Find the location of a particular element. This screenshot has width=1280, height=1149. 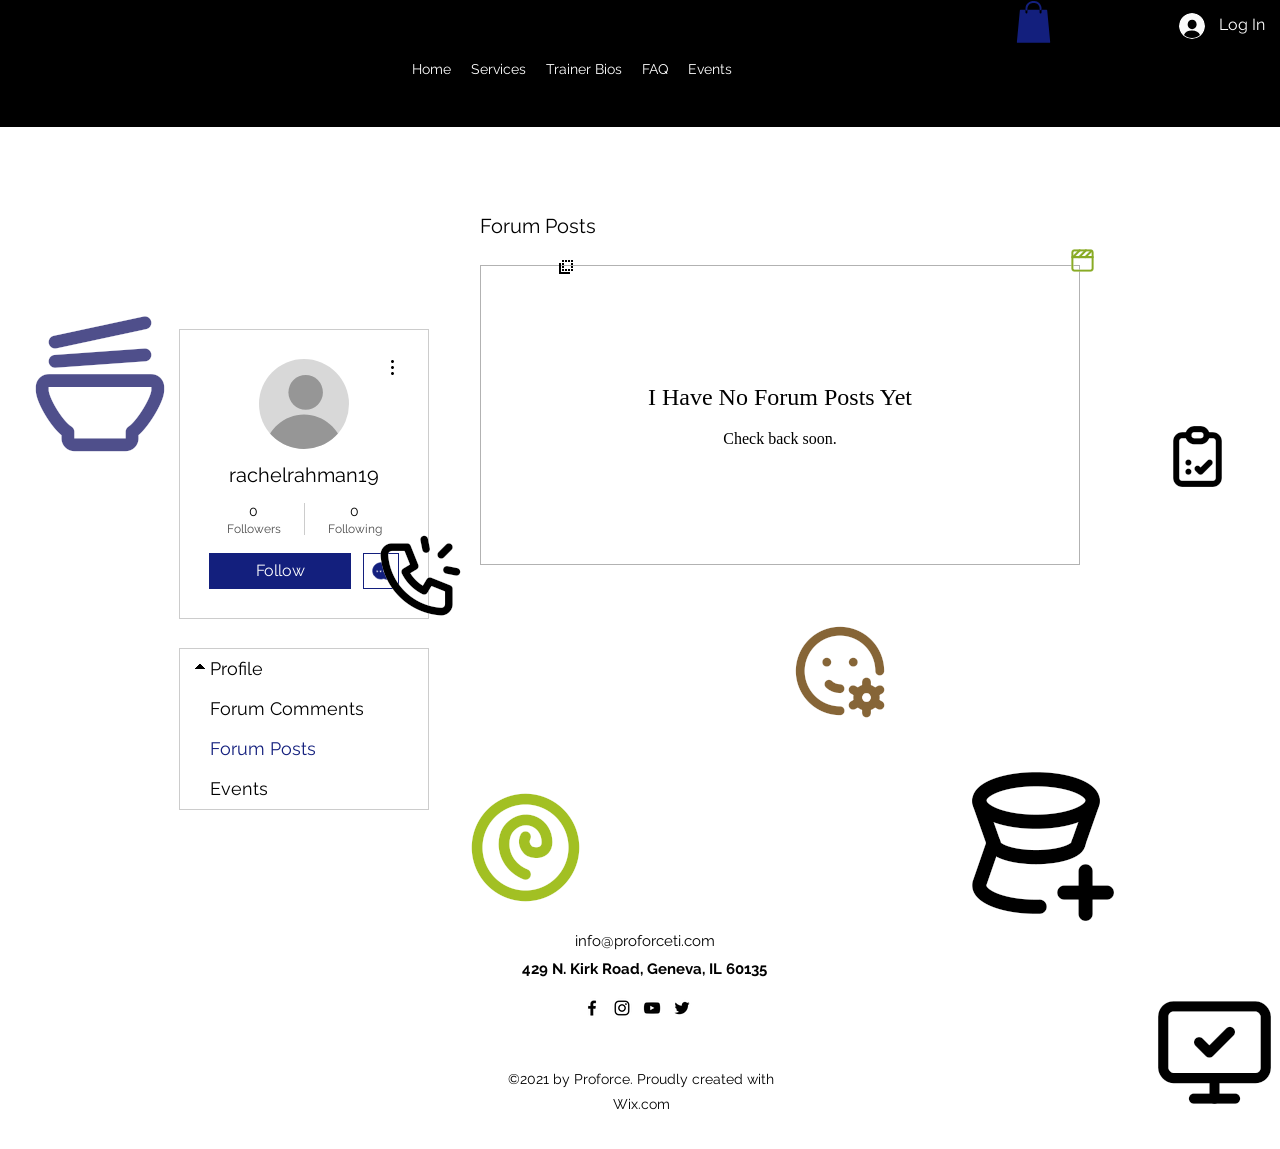

freeze the top row in a spreadsheet is located at coordinates (1082, 260).